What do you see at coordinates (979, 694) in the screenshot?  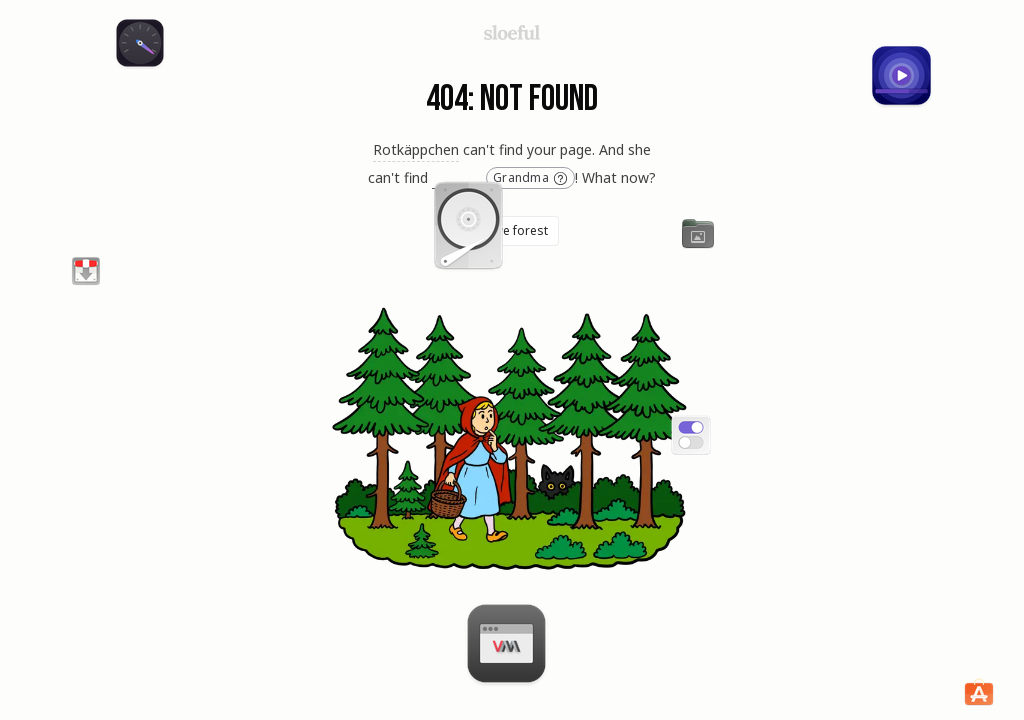 I see `open the software center to browse and install applications` at bounding box center [979, 694].